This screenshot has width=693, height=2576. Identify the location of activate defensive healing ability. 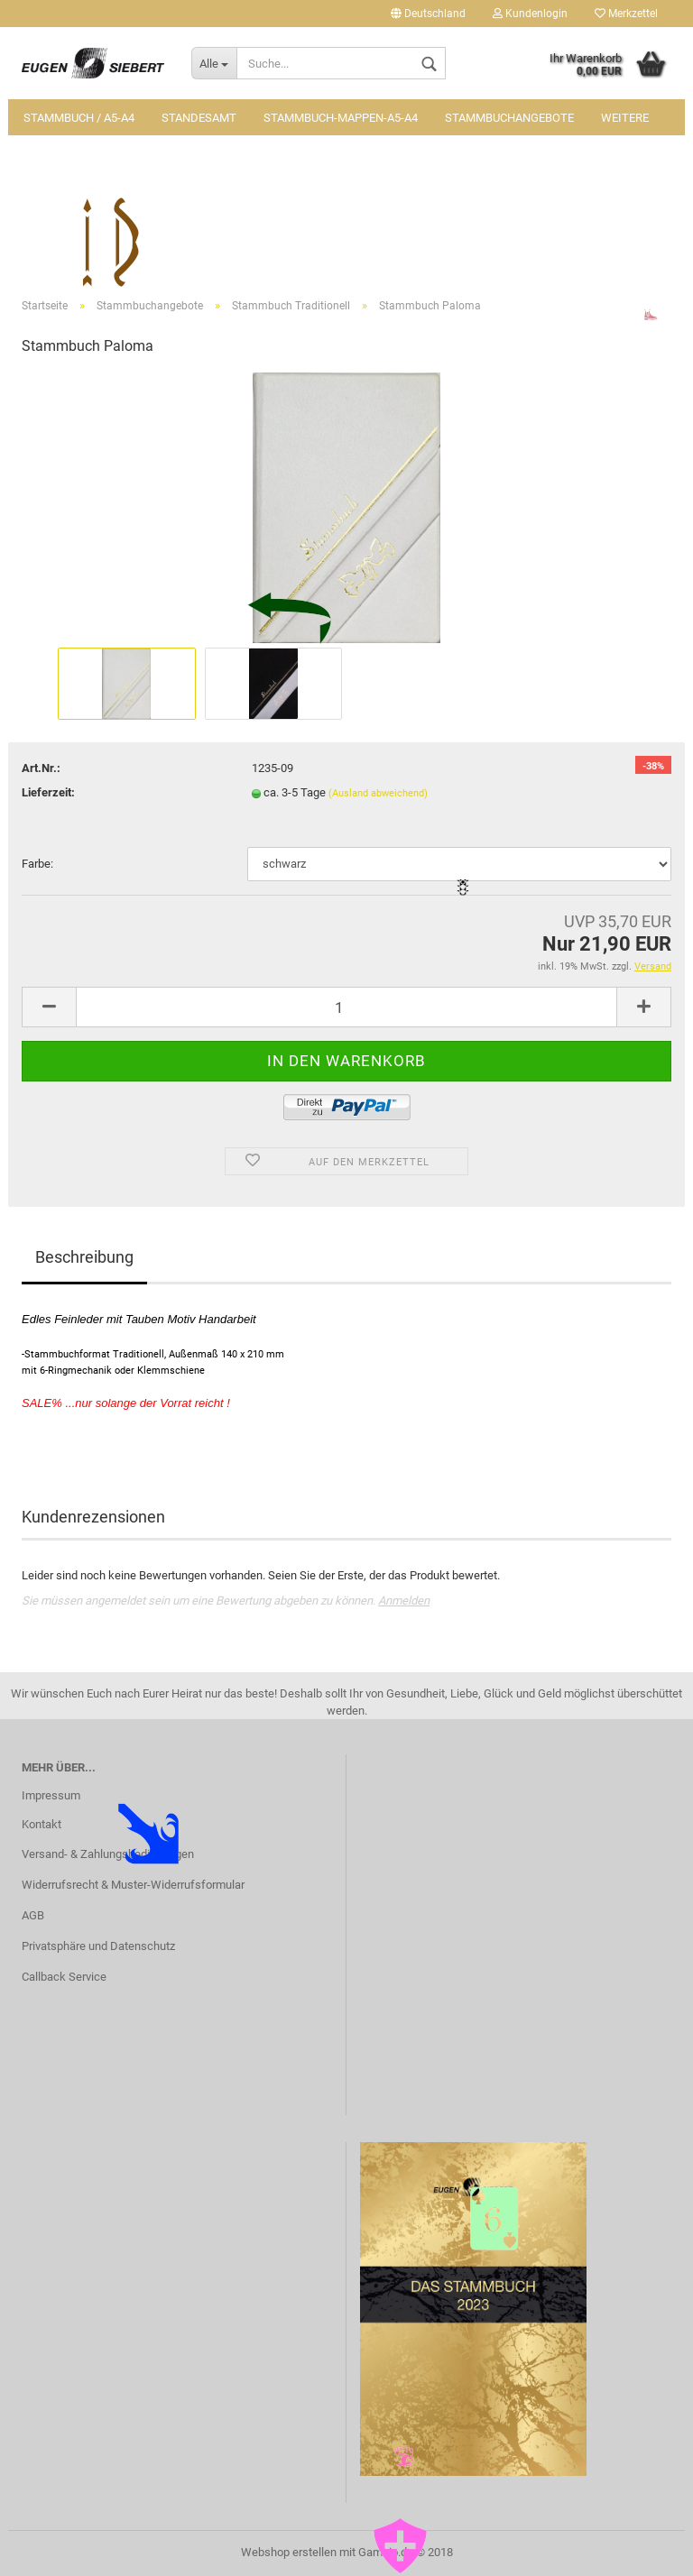
(400, 2545).